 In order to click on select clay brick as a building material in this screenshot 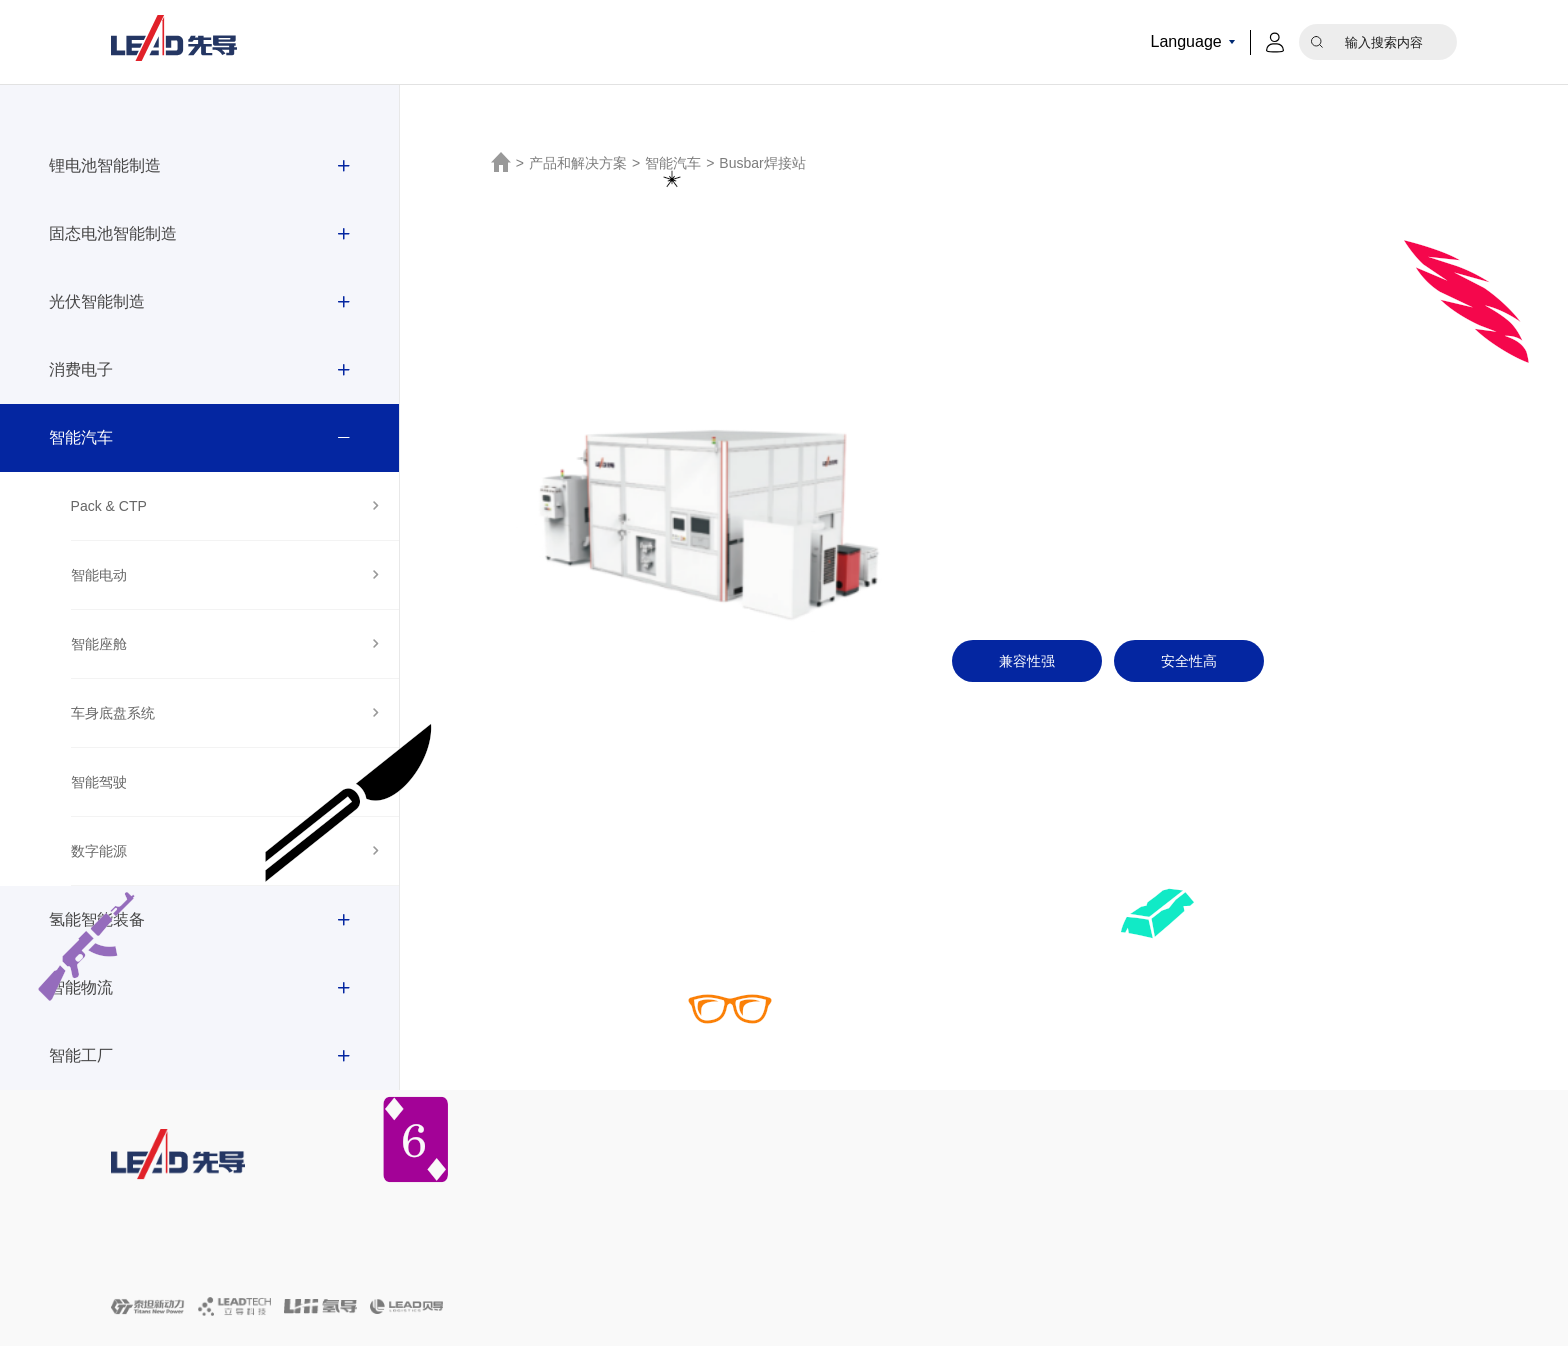, I will do `click(1157, 913)`.